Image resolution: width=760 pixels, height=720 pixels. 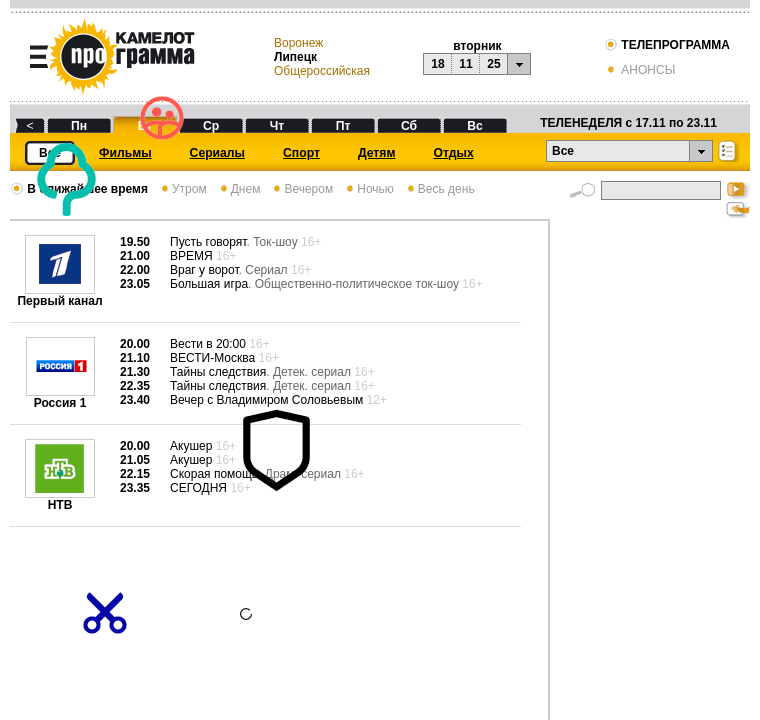 I want to click on access security settings, so click(x=276, y=450).